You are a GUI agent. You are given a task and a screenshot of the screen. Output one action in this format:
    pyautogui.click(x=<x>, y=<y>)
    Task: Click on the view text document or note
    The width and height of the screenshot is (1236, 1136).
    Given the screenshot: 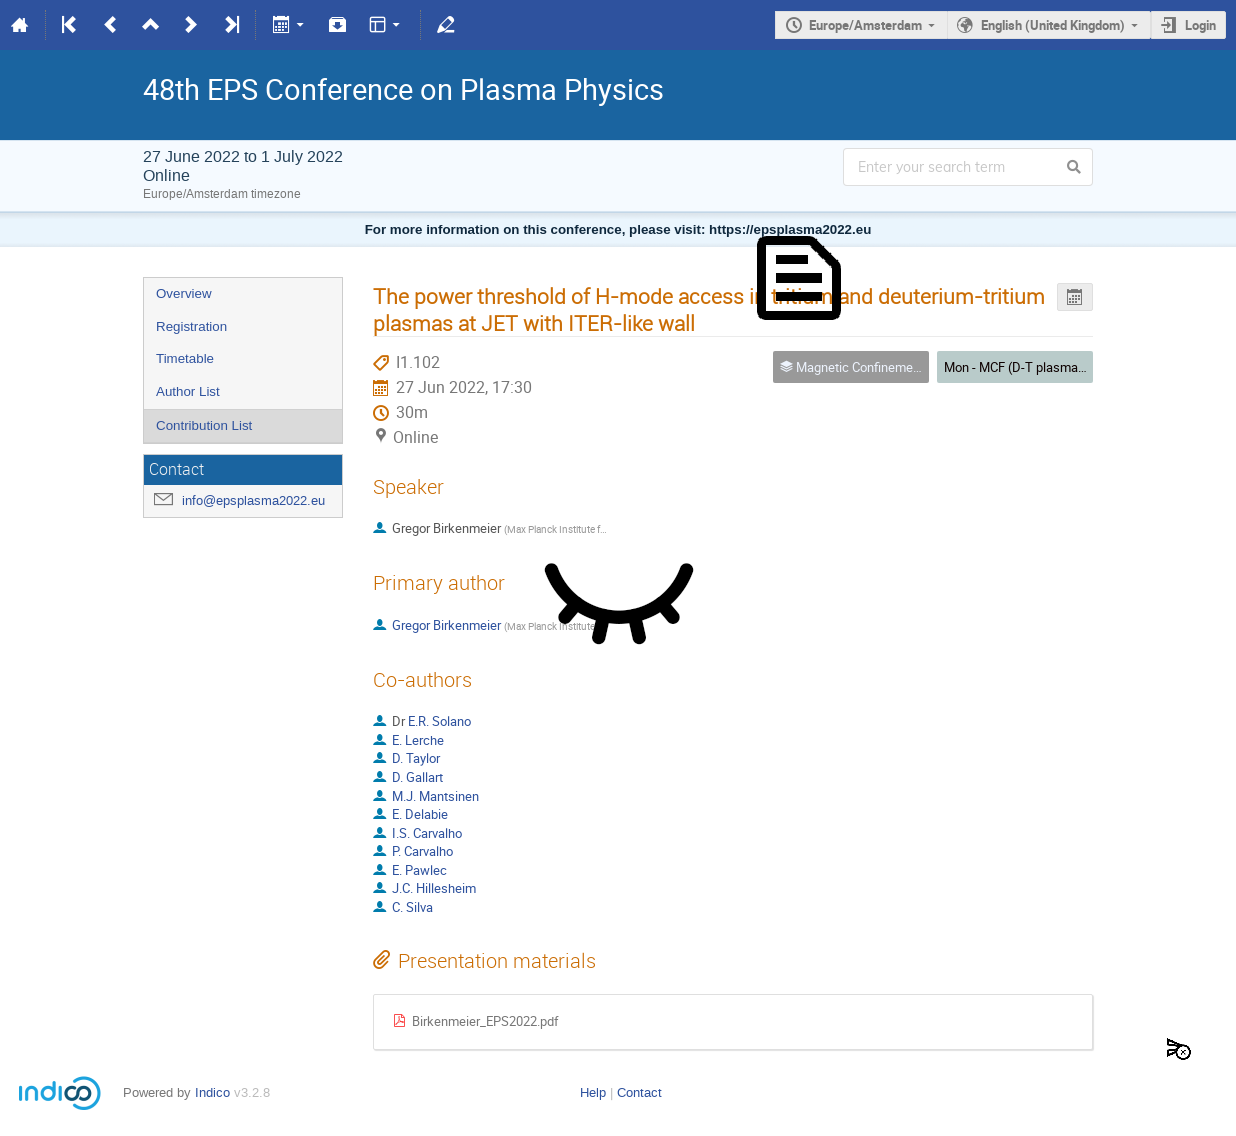 What is the action you would take?
    pyautogui.click(x=799, y=278)
    